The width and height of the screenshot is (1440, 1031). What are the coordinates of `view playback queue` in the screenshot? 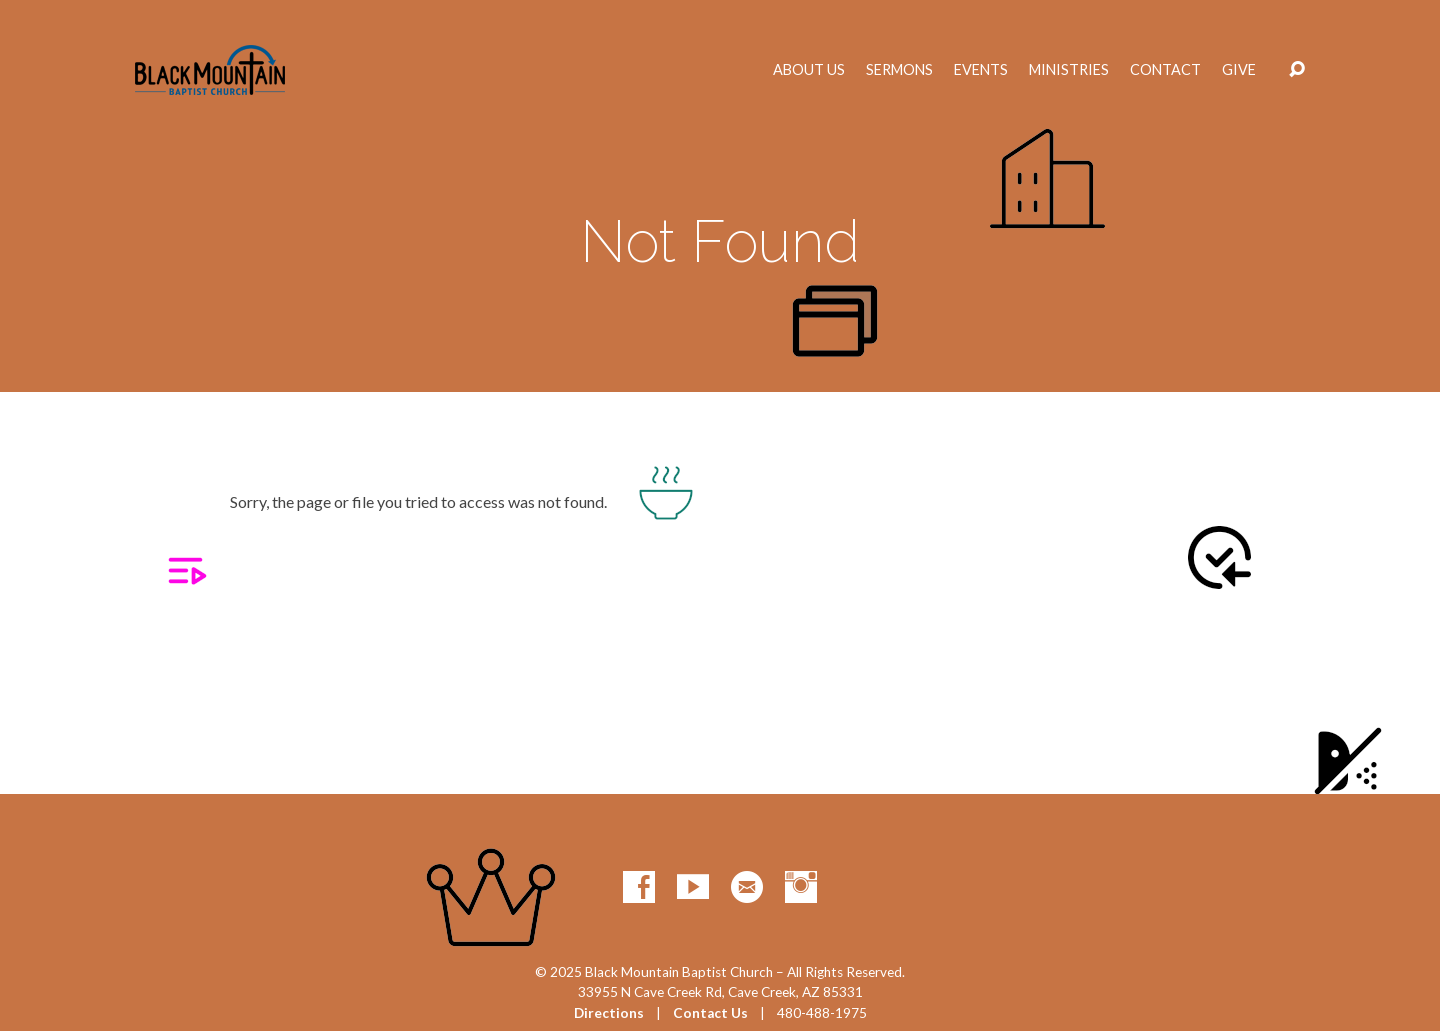 It's located at (185, 570).